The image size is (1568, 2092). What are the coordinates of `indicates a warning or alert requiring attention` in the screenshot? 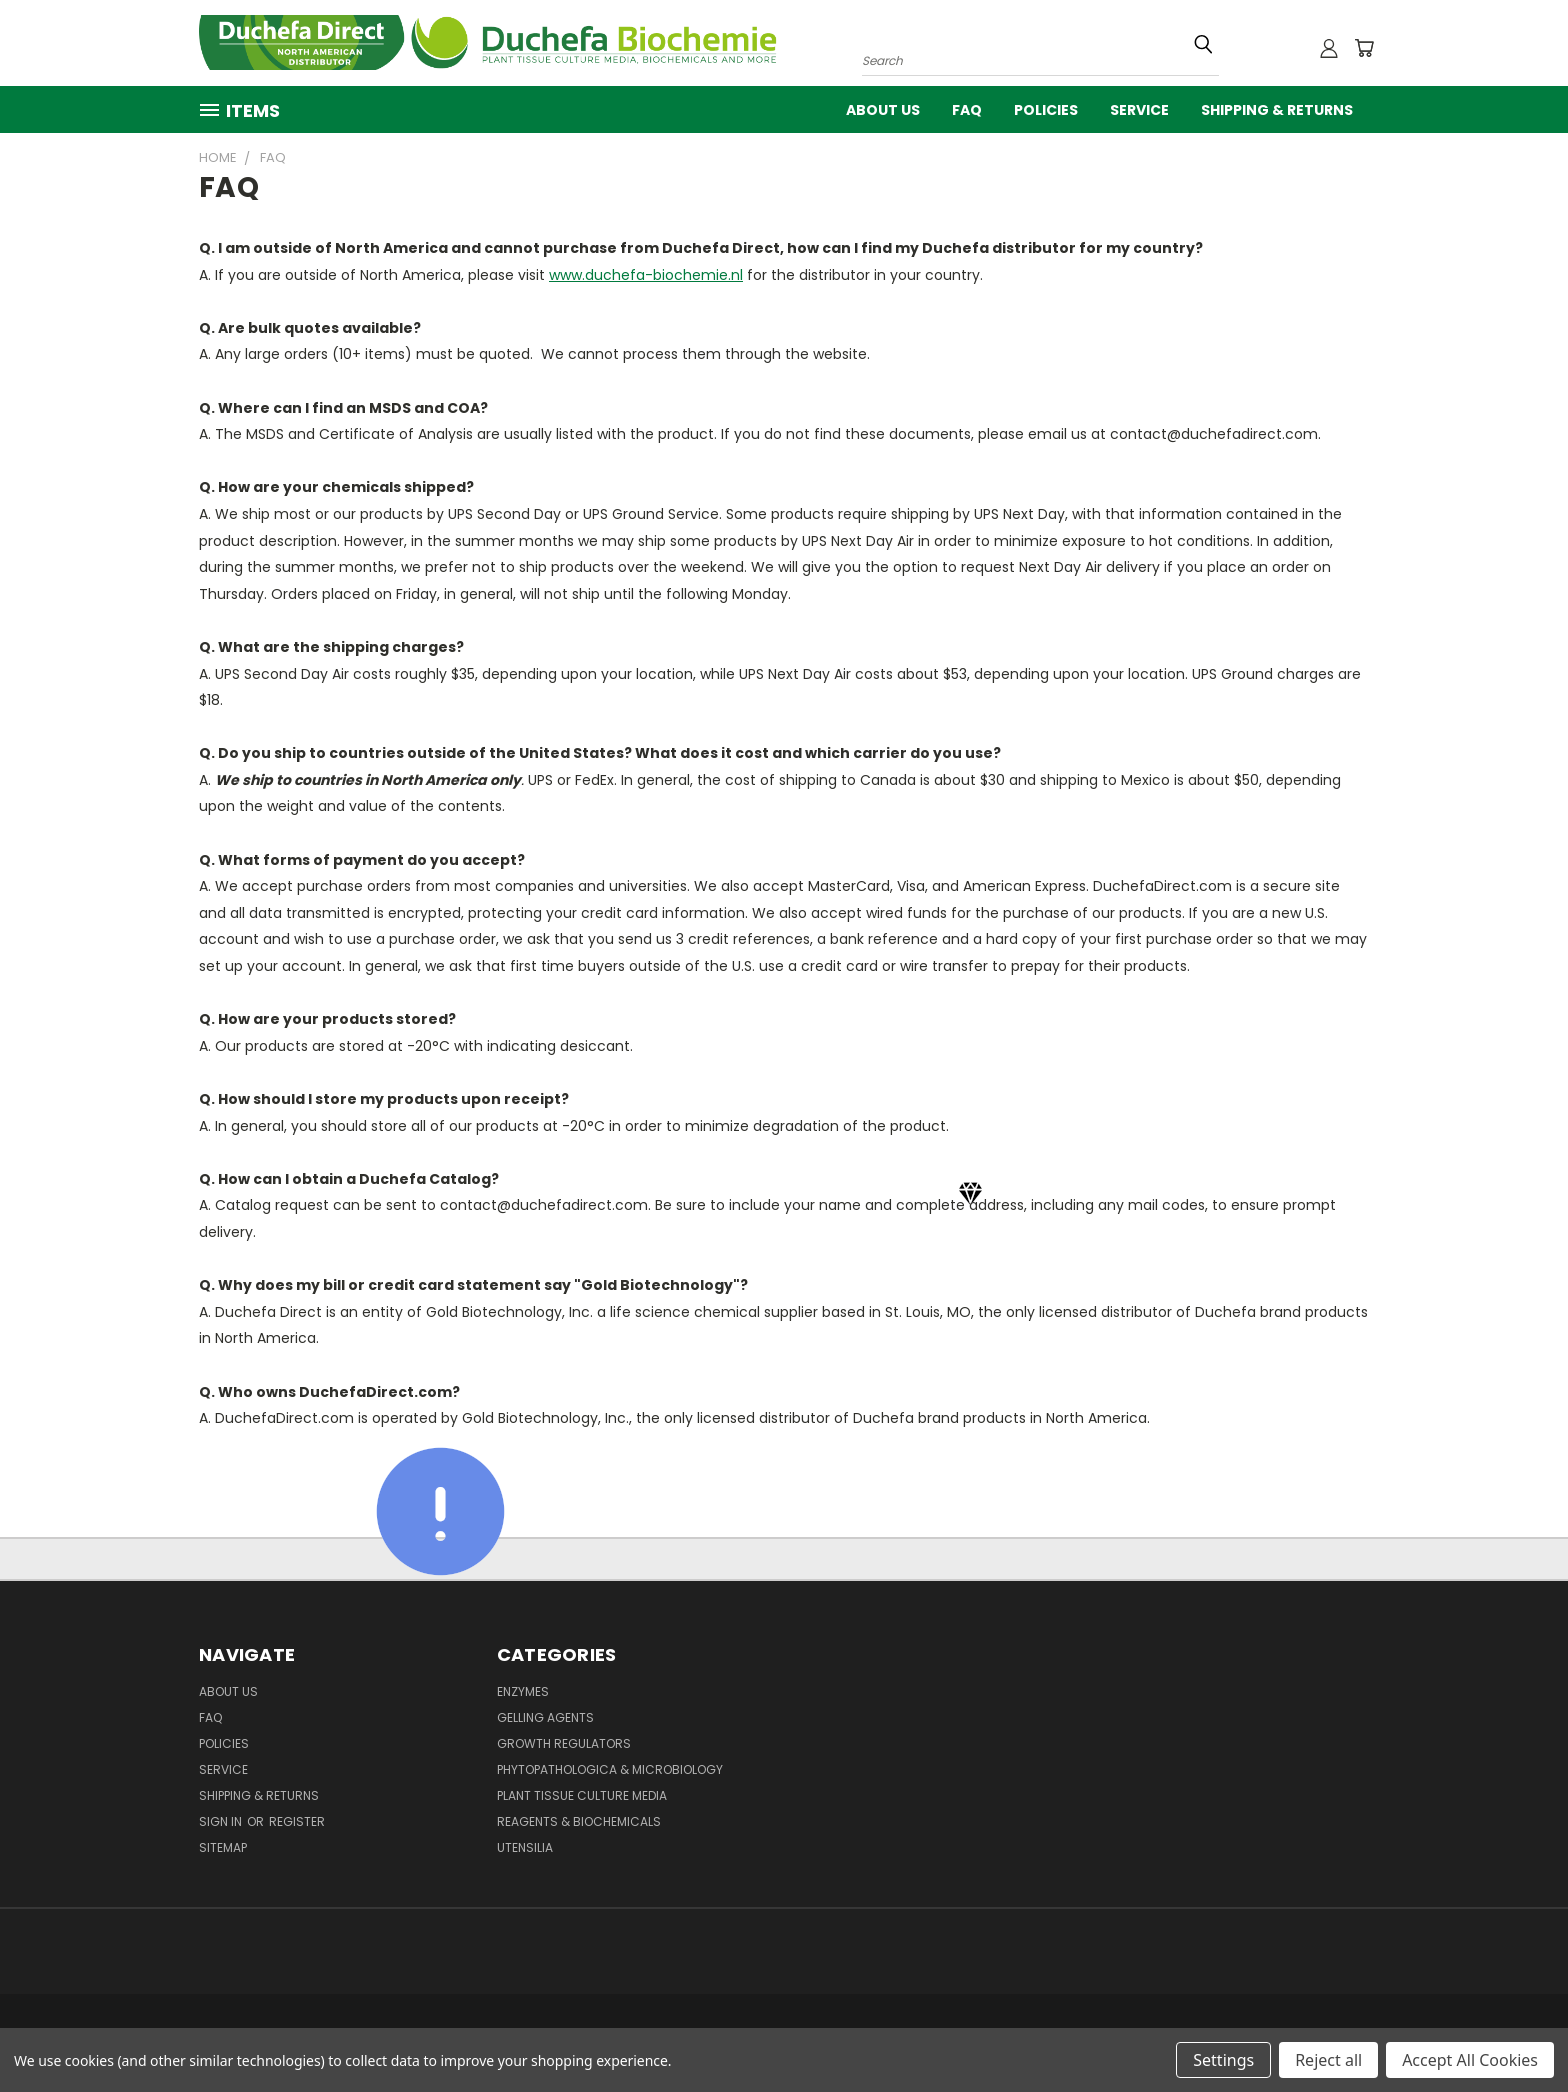 It's located at (440, 1511).